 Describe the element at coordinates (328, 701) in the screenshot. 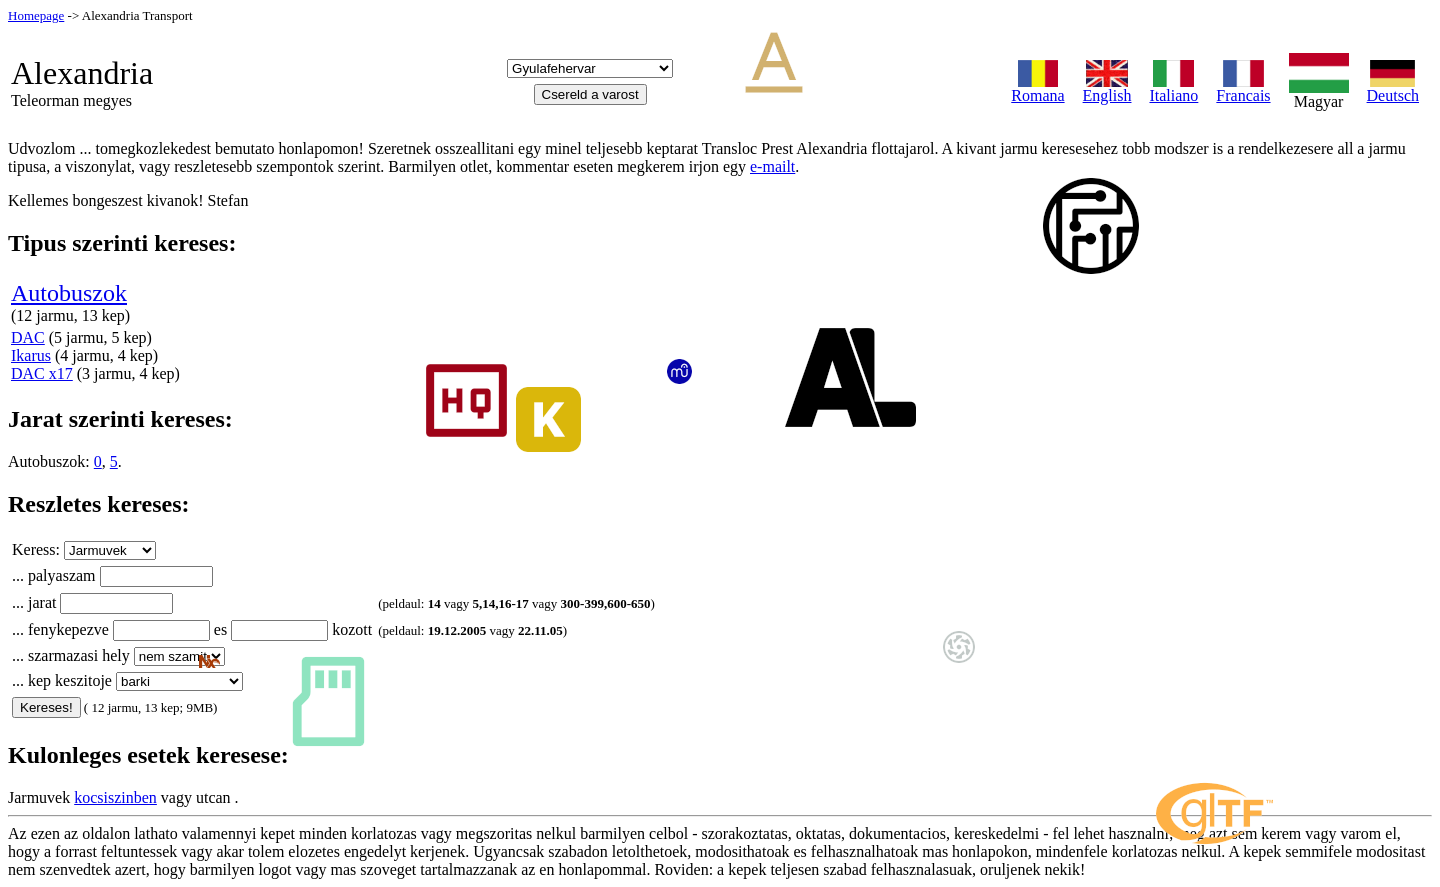

I see `access mini sd card storage` at that location.